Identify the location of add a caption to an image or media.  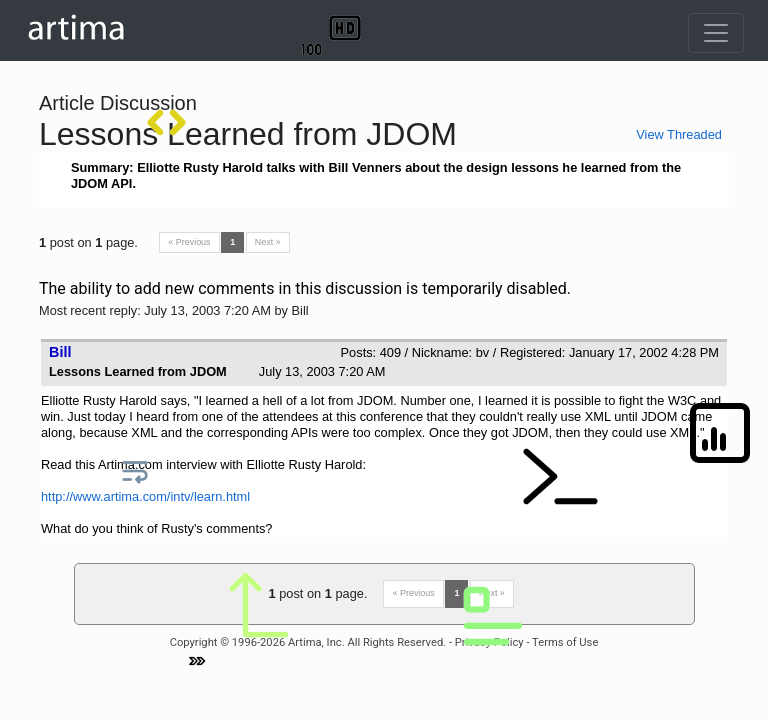
(493, 616).